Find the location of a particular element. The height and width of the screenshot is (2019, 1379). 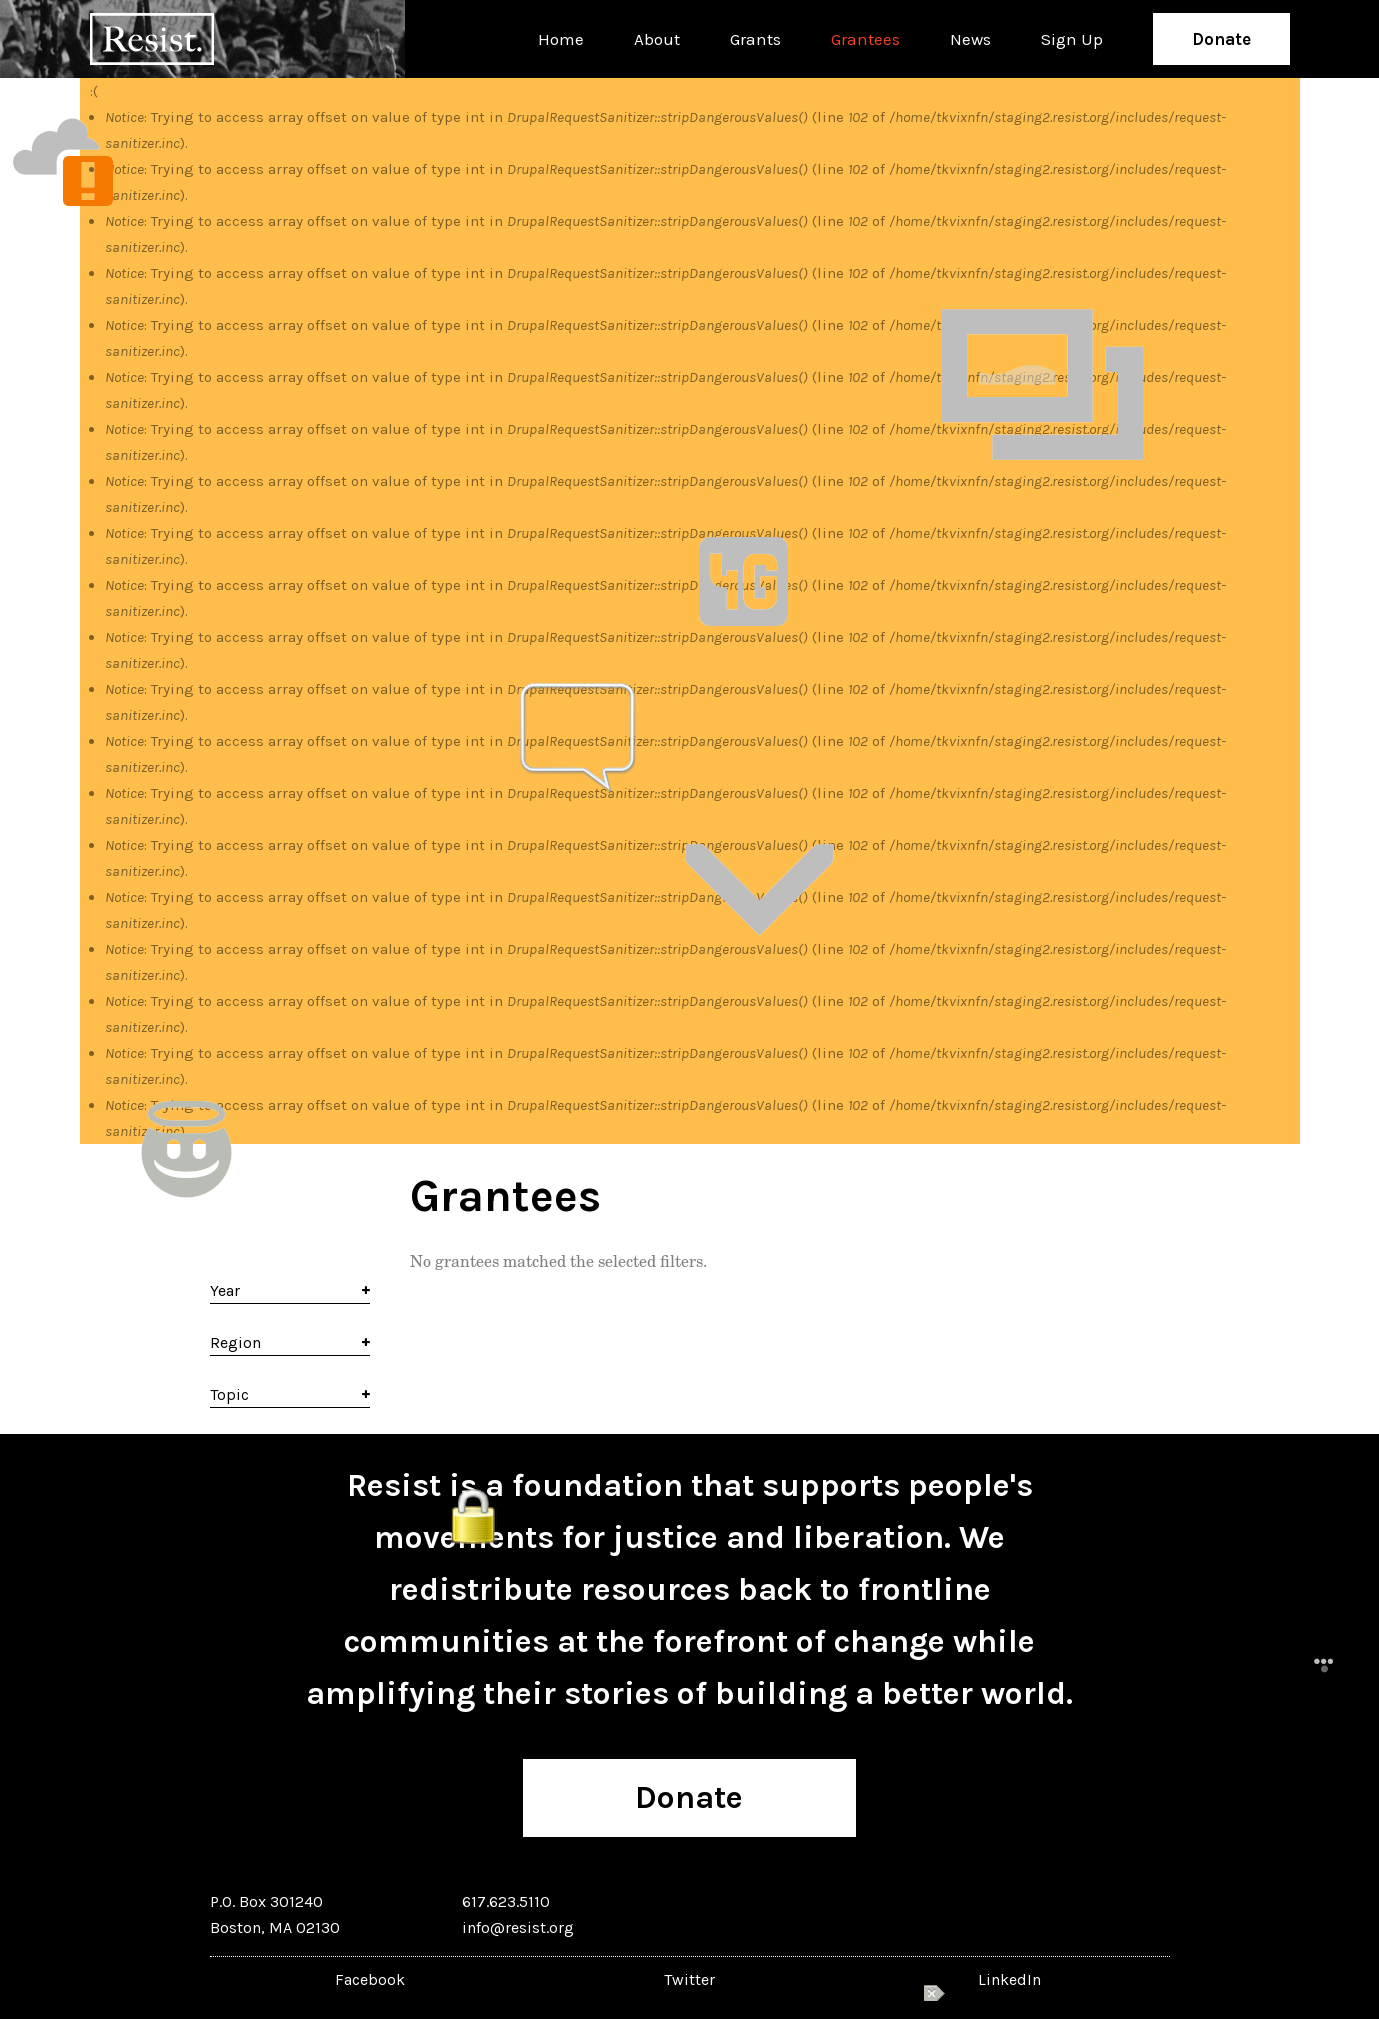

indicates content or settings are locked is located at coordinates (475, 1517).